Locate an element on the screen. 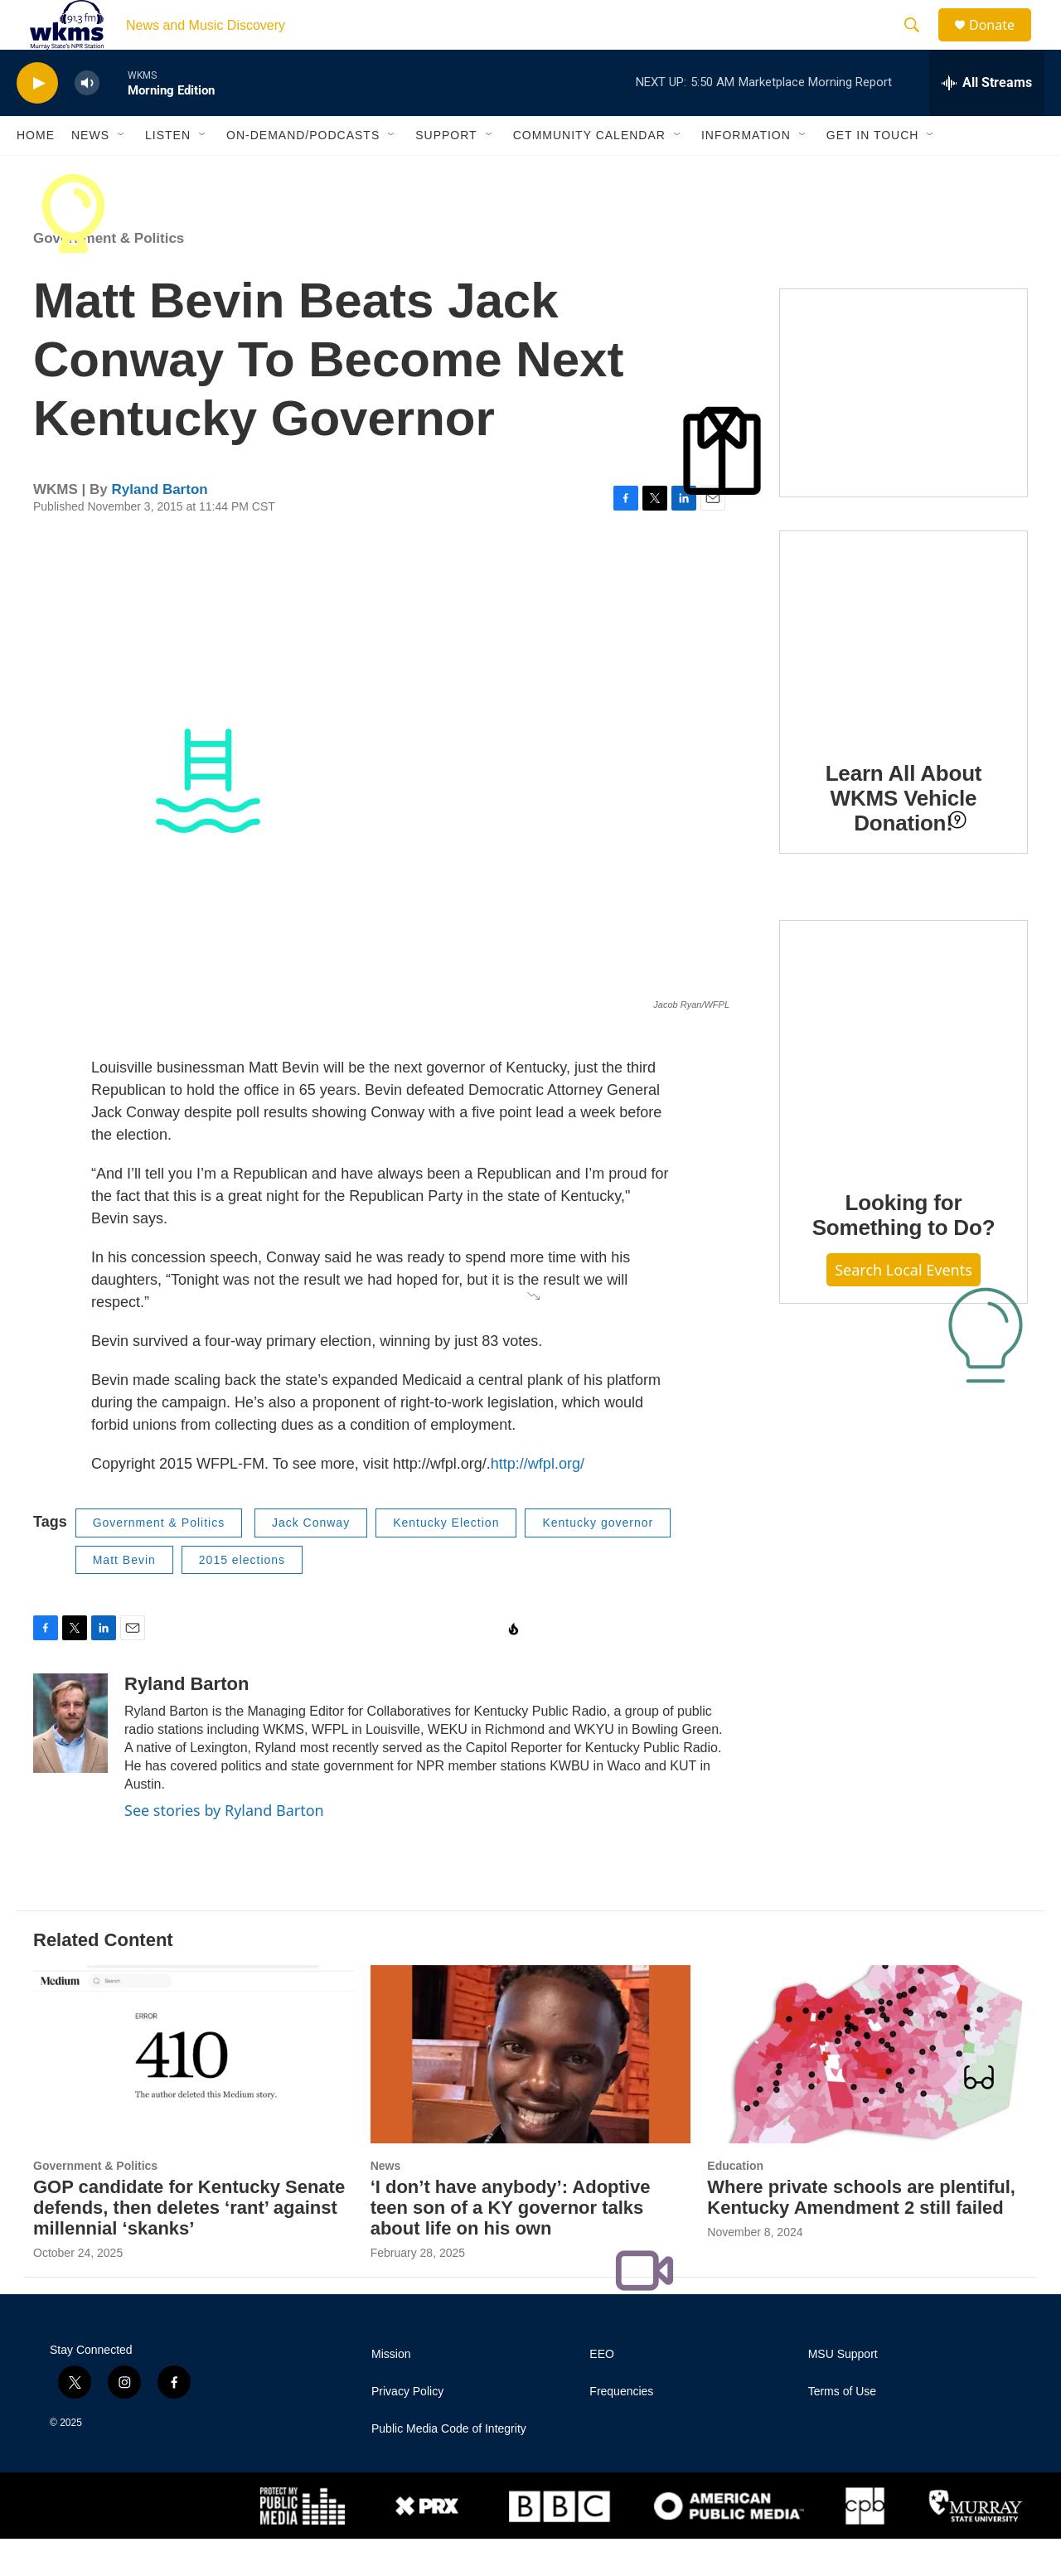 The width and height of the screenshot is (1061, 2576). indicates item number nine in a list or sequence is located at coordinates (957, 820).